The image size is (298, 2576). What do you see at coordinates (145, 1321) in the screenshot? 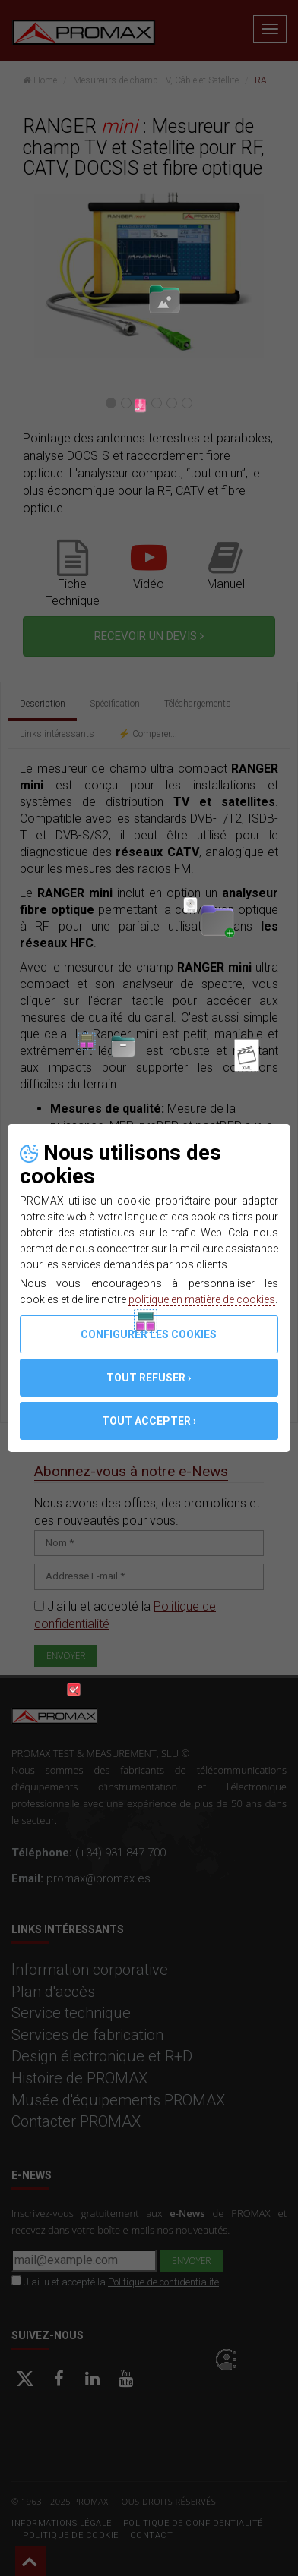
I see `select all items in the current view` at bounding box center [145, 1321].